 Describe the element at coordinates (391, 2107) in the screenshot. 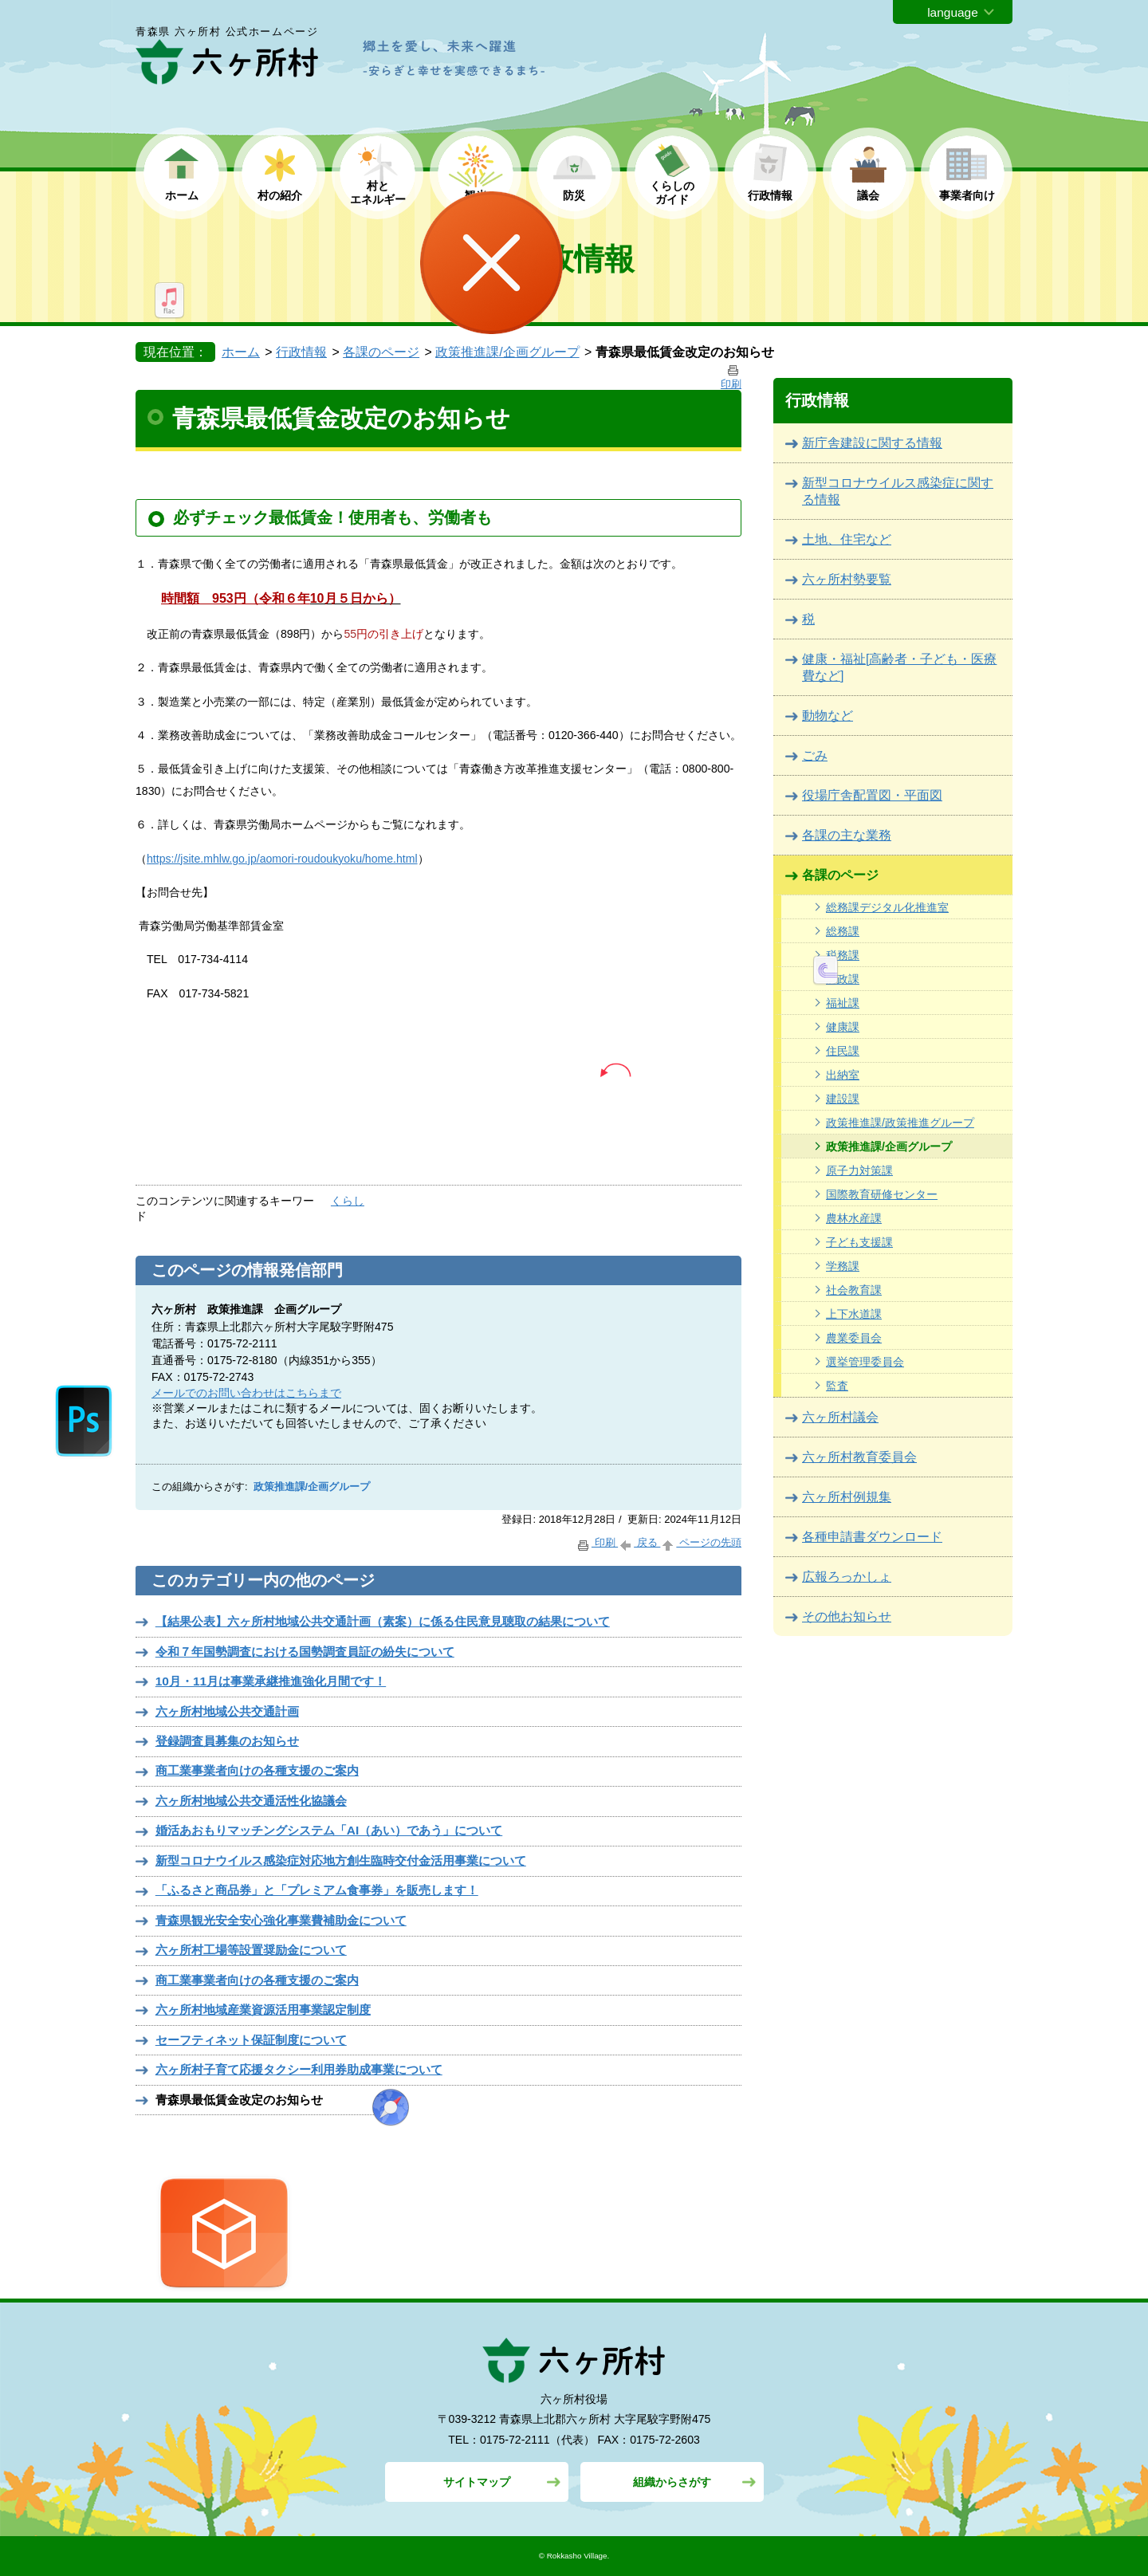

I see `open web browser application` at that location.